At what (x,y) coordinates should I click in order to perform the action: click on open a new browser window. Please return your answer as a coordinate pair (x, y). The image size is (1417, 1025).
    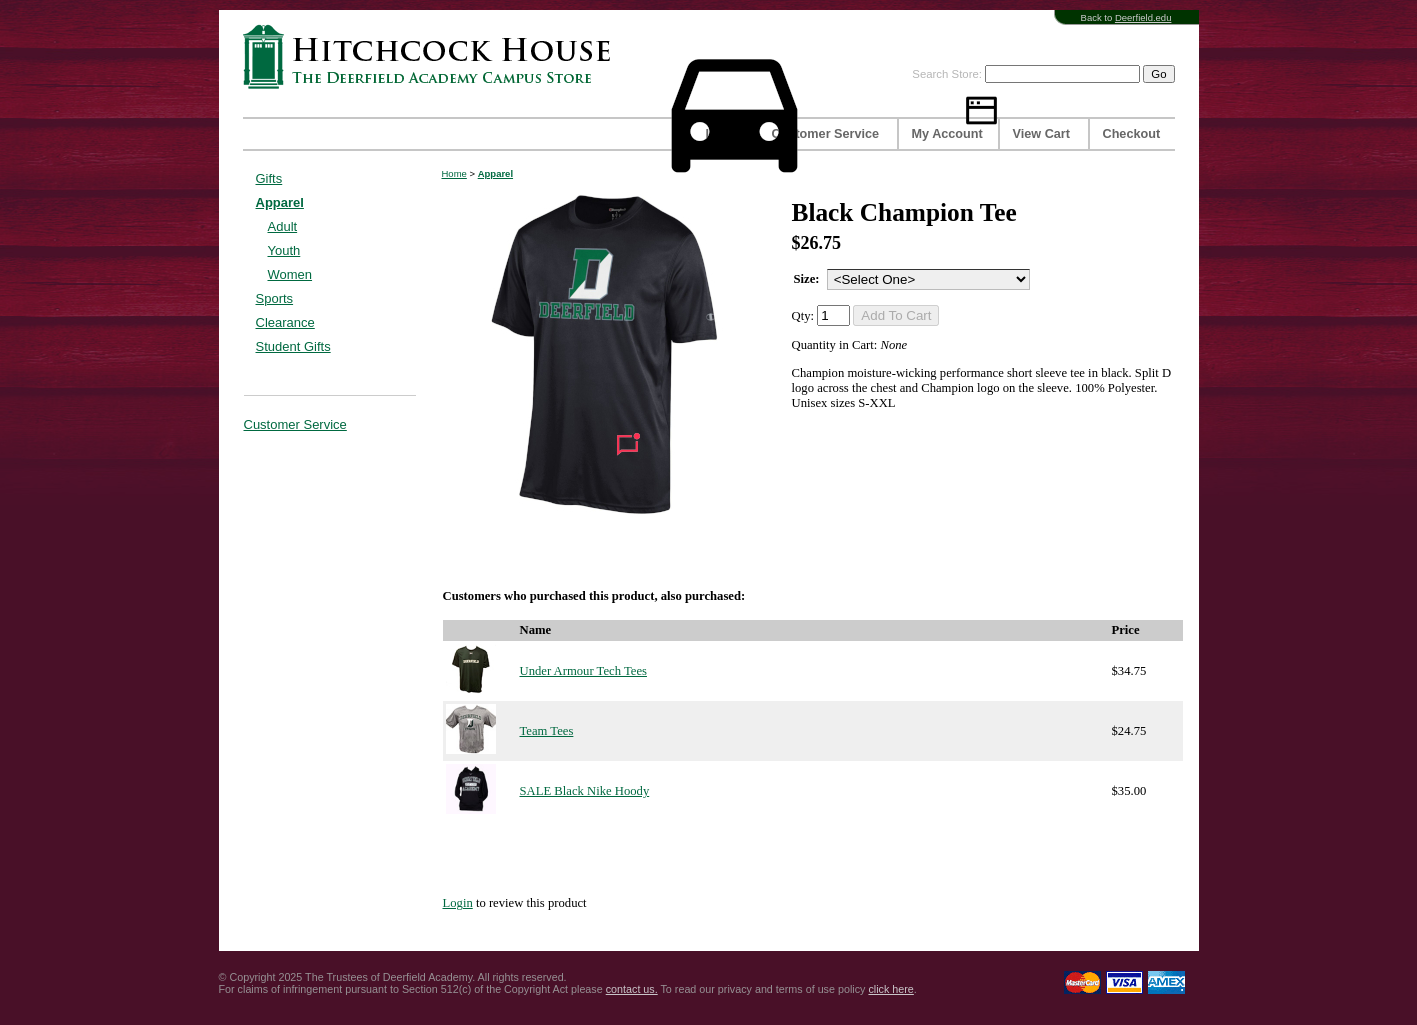
    Looking at the image, I should click on (981, 110).